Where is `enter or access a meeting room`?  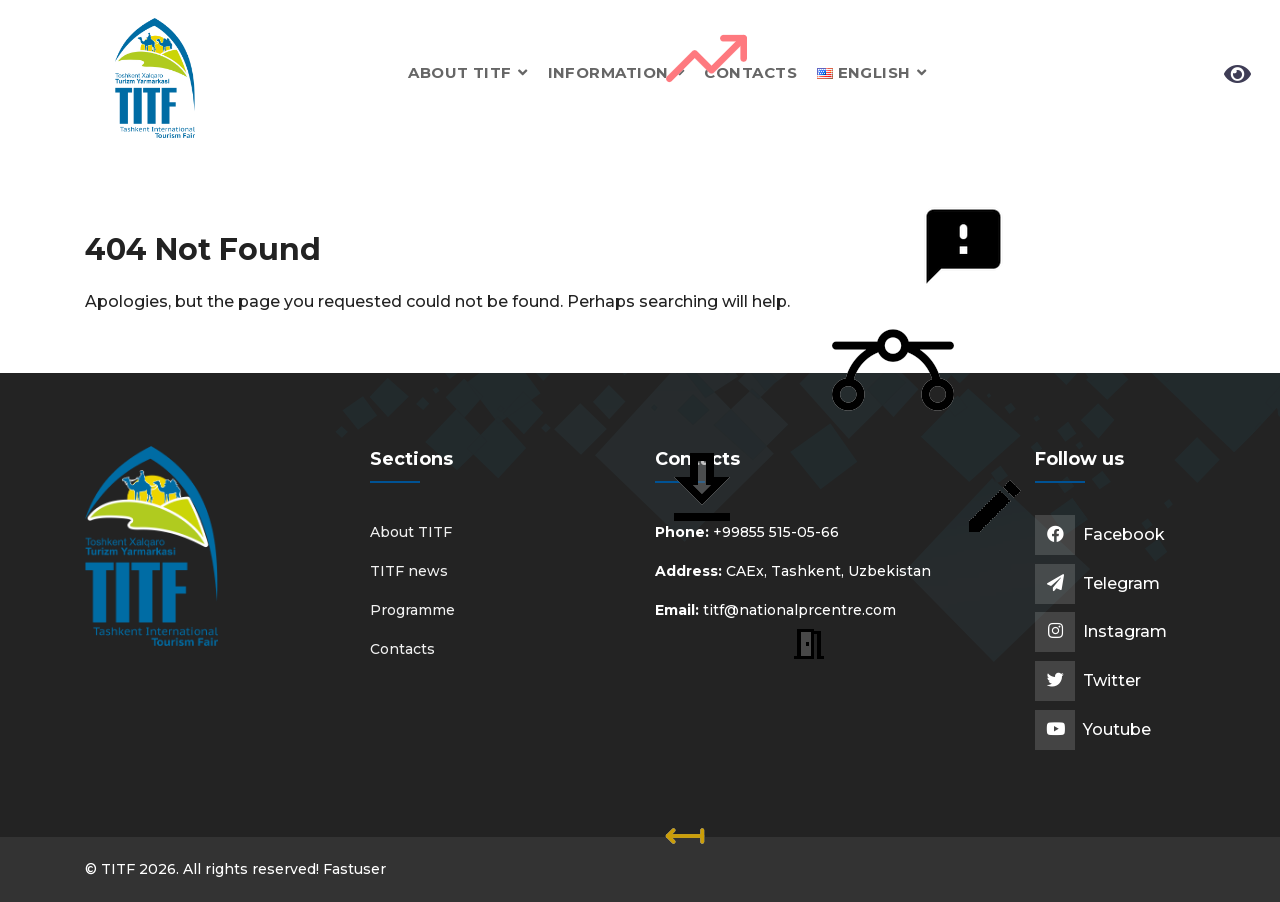
enter or access a meeting room is located at coordinates (809, 644).